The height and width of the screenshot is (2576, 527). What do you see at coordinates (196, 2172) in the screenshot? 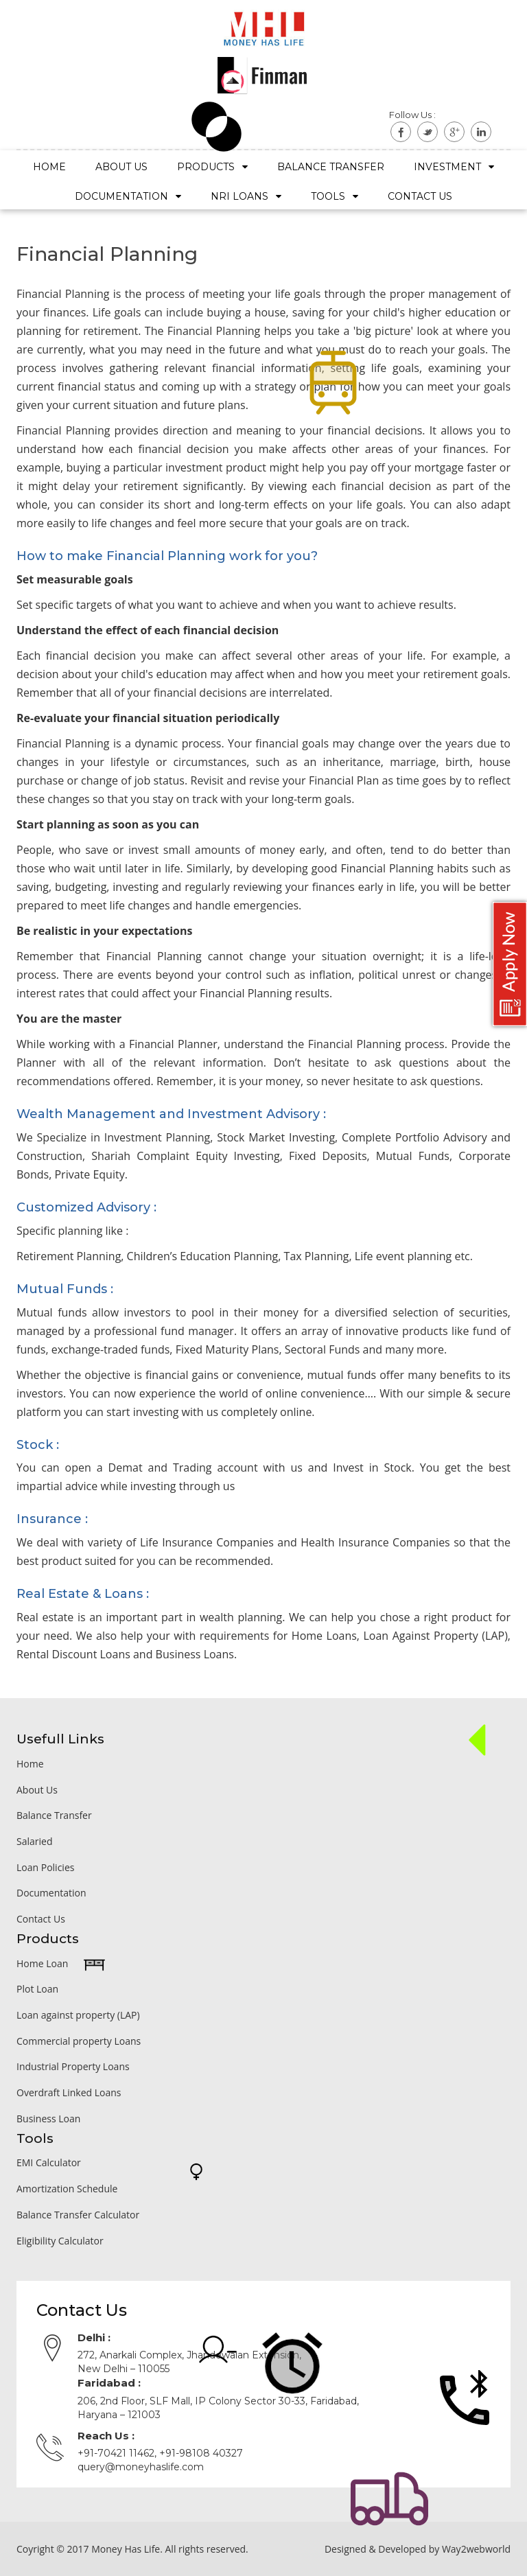
I see `select female gender option` at bounding box center [196, 2172].